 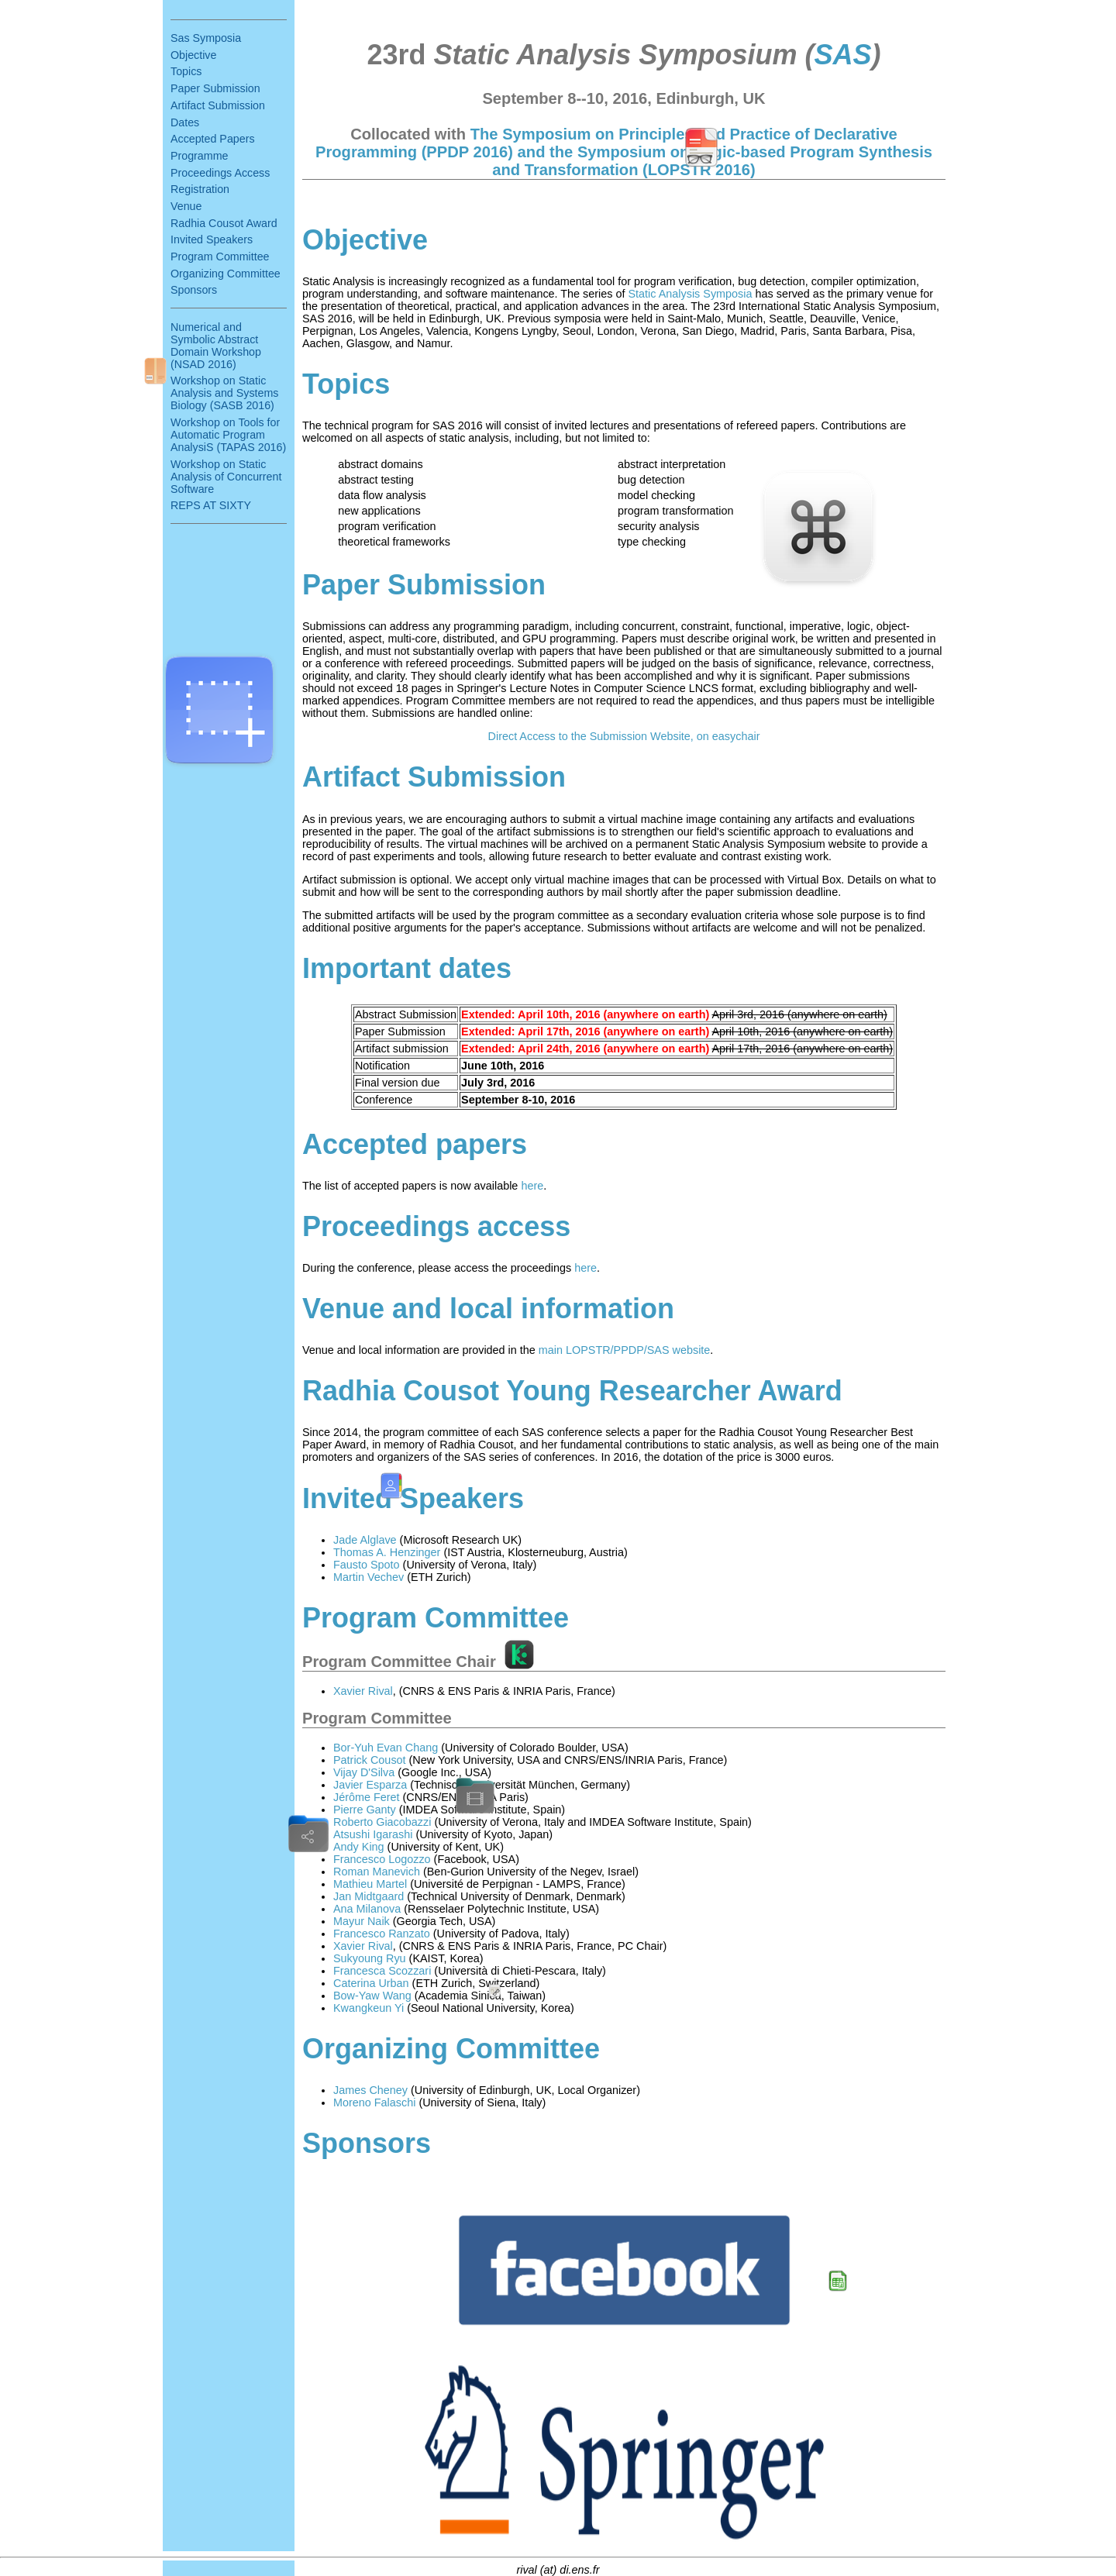 I want to click on open the papers app for reading articles, so click(x=701, y=147).